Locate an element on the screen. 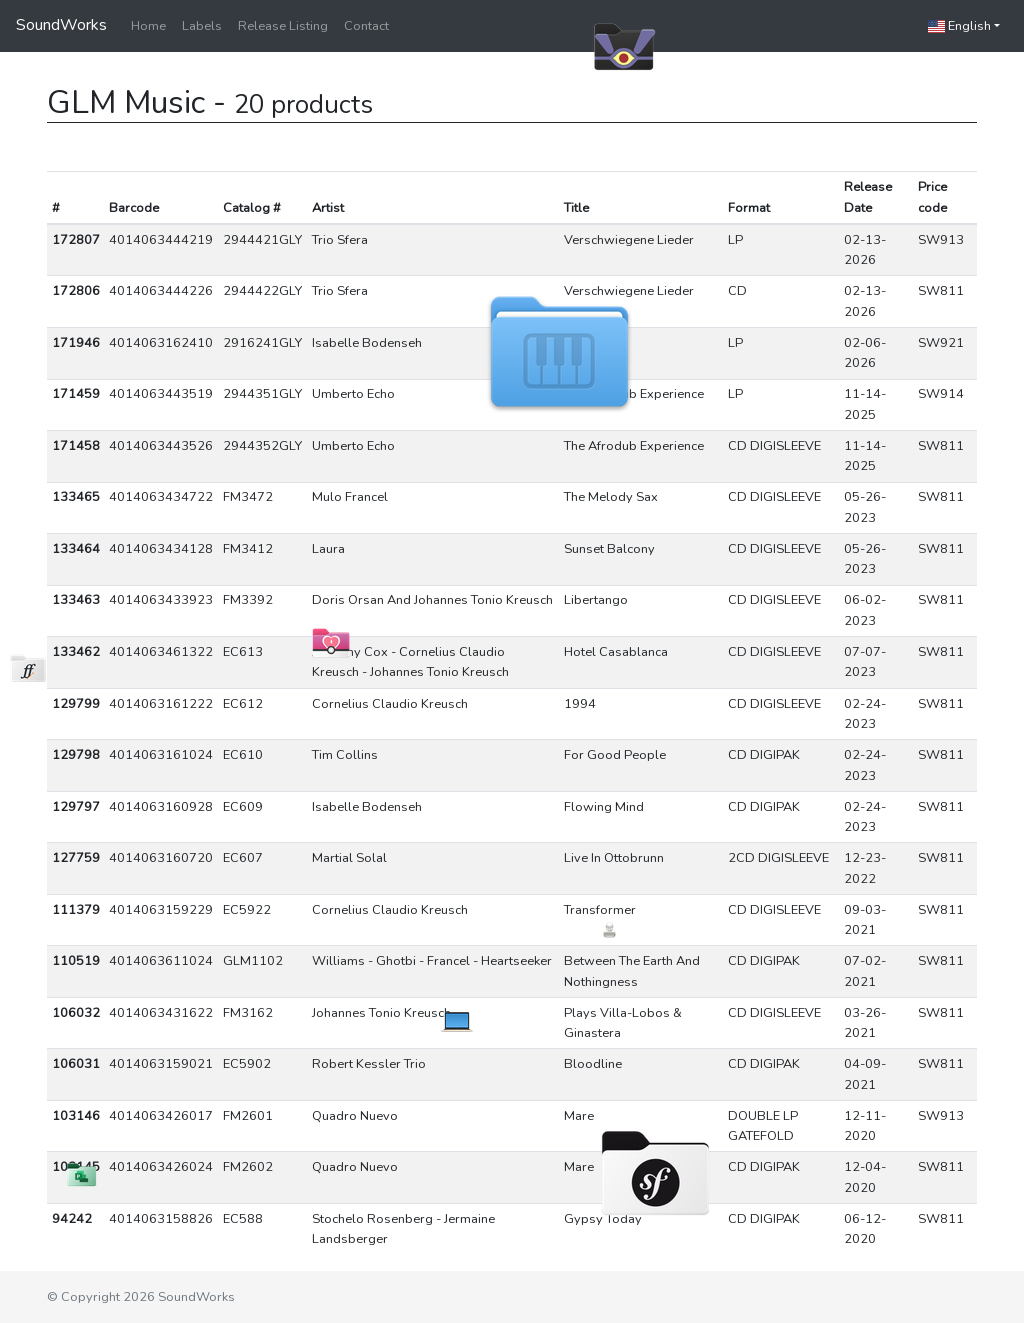  default user profile placeholder is located at coordinates (609, 930).